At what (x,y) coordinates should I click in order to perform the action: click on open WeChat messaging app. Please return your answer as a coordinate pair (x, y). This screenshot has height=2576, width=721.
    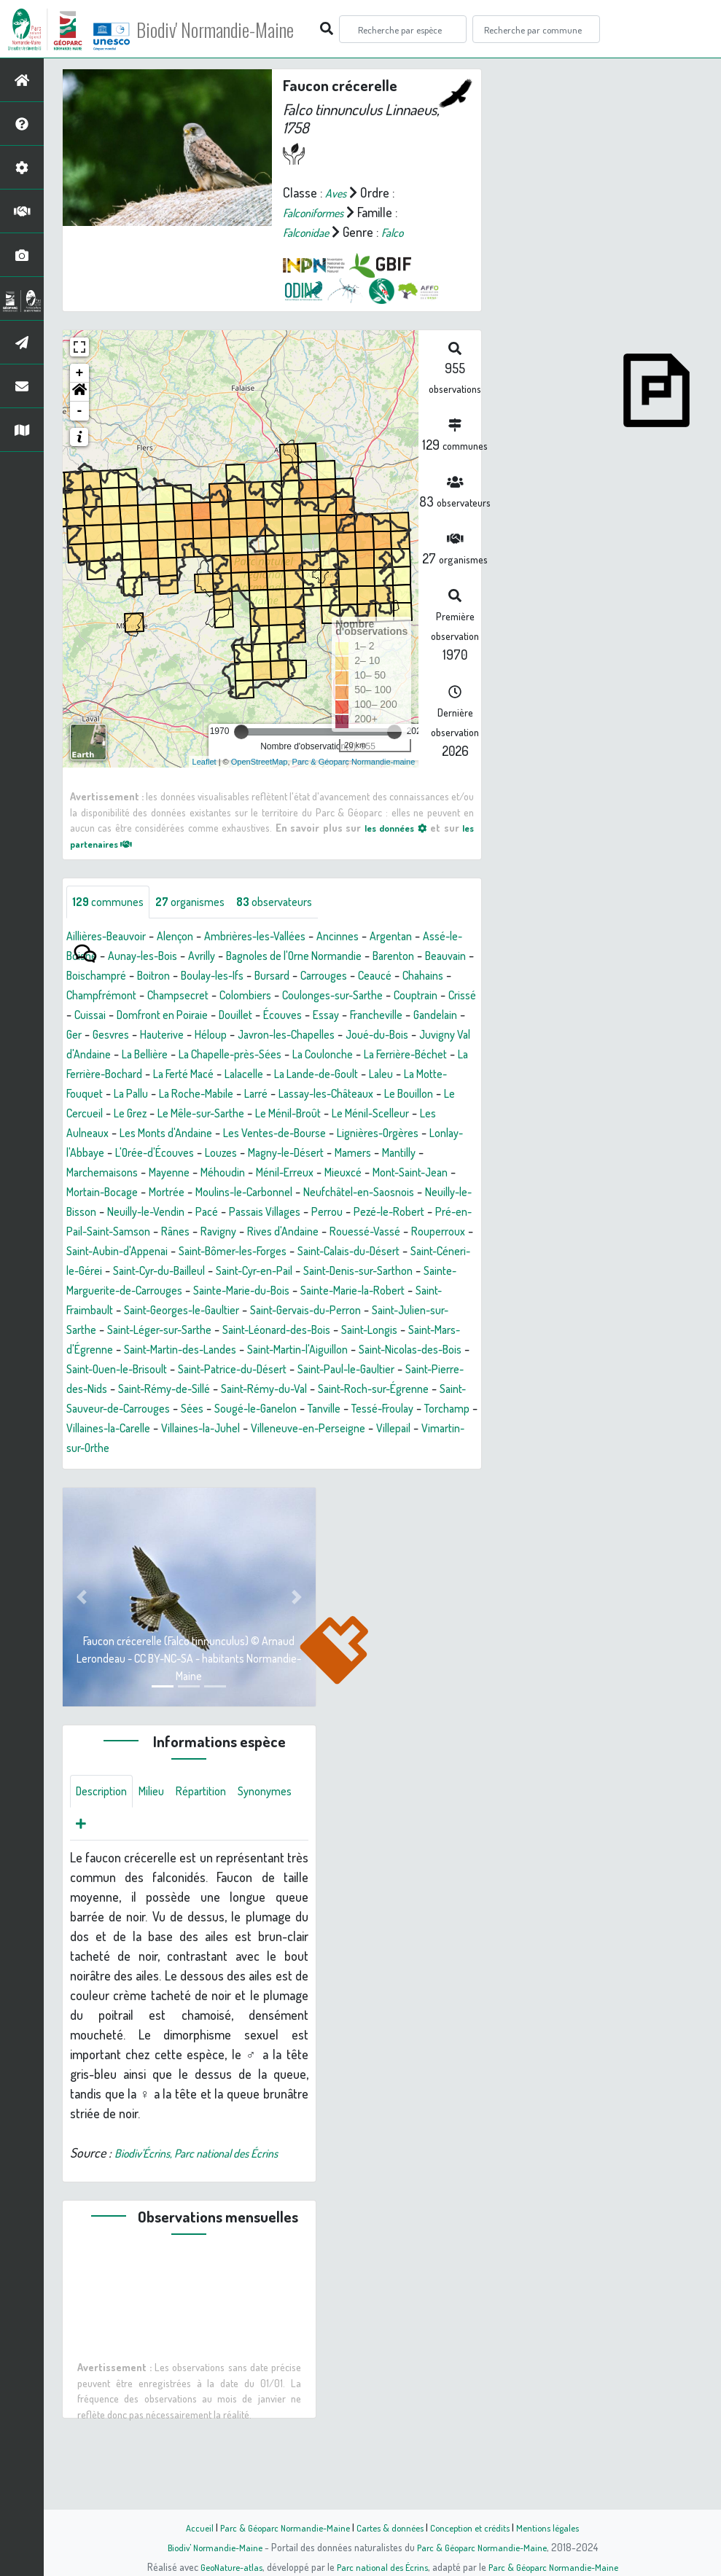
    Looking at the image, I should click on (85, 953).